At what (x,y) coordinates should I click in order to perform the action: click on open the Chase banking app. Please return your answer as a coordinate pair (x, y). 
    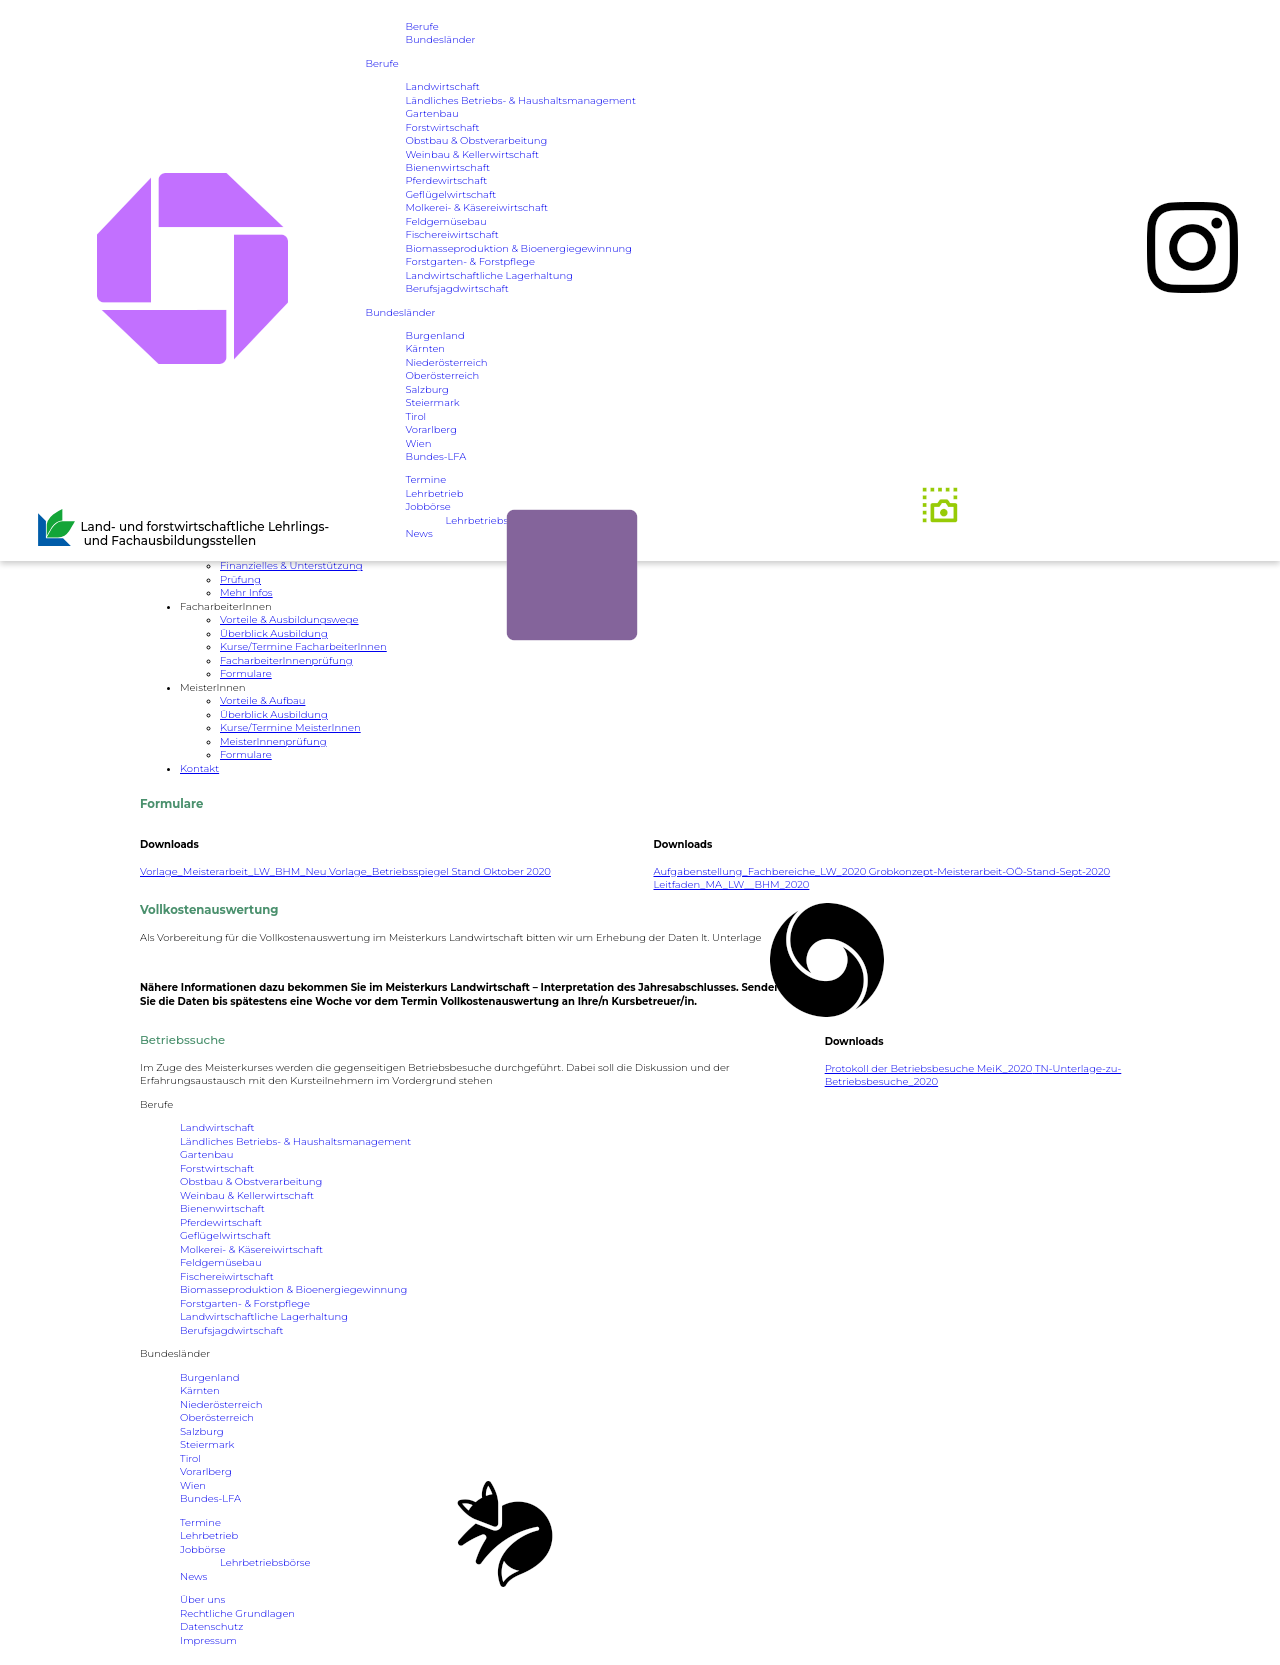
    Looking at the image, I should click on (192, 268).